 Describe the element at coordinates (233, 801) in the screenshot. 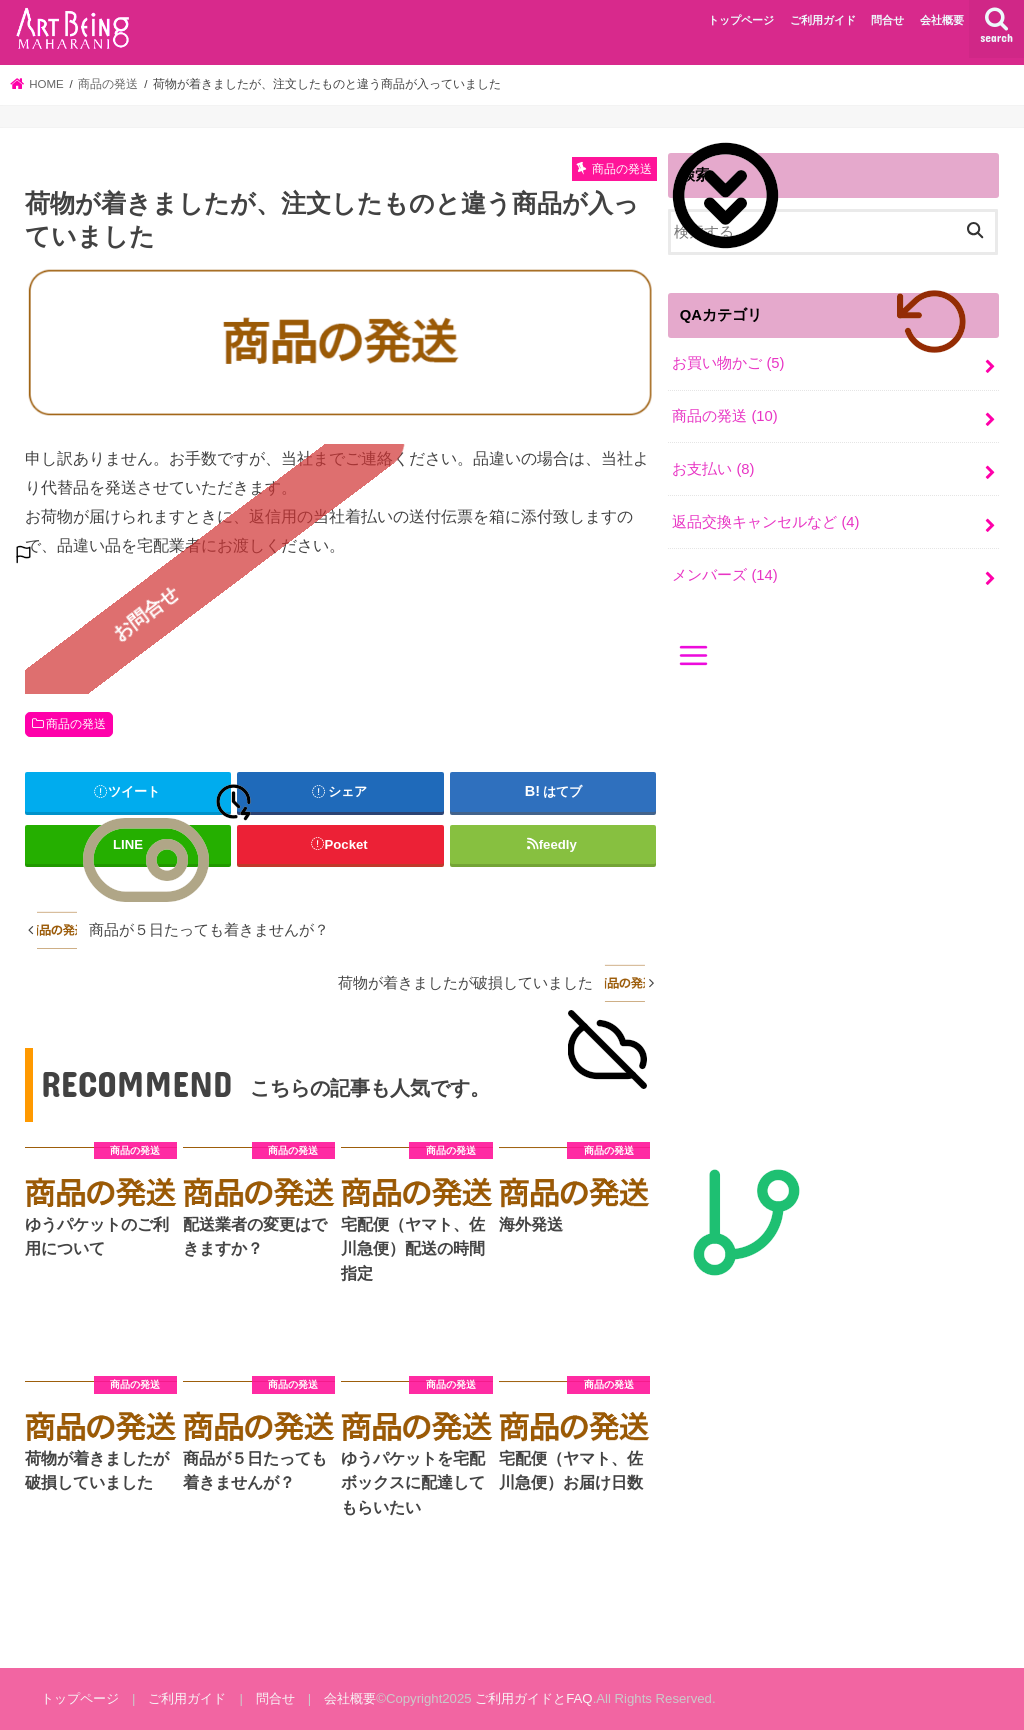

I see `quick timer or speed scheduling` at that location.